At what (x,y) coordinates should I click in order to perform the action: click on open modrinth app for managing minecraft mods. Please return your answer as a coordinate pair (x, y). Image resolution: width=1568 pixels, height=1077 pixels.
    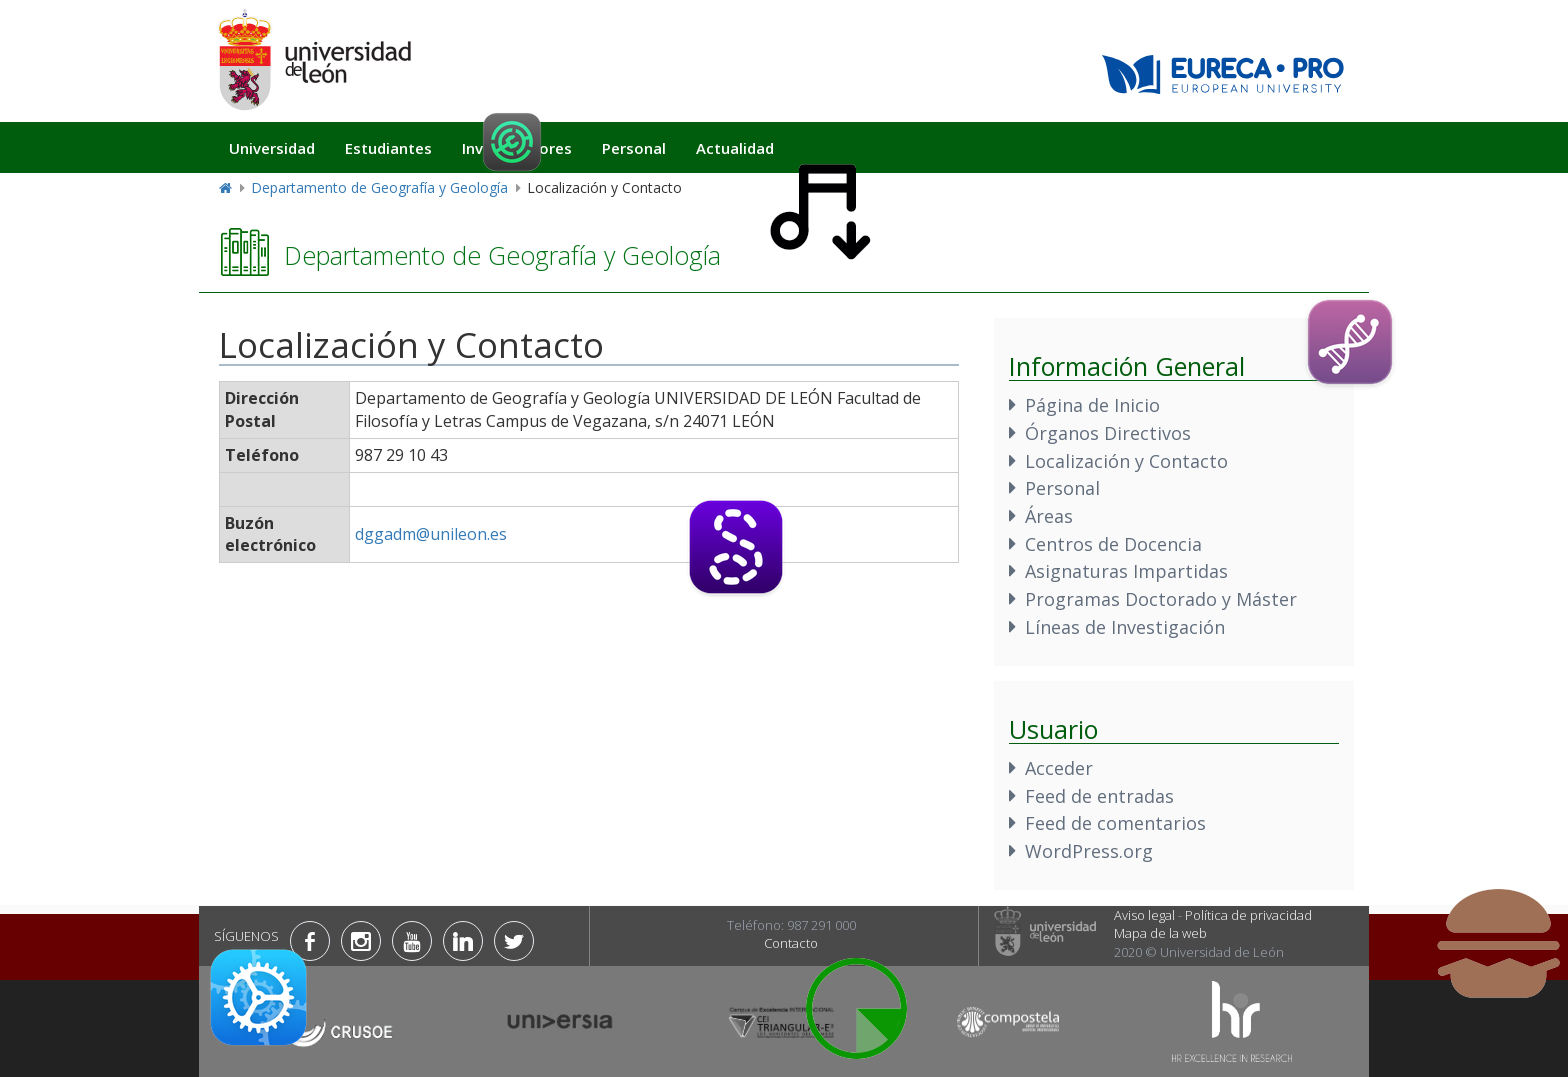
    Looking at the image, I should click on (512, 142).